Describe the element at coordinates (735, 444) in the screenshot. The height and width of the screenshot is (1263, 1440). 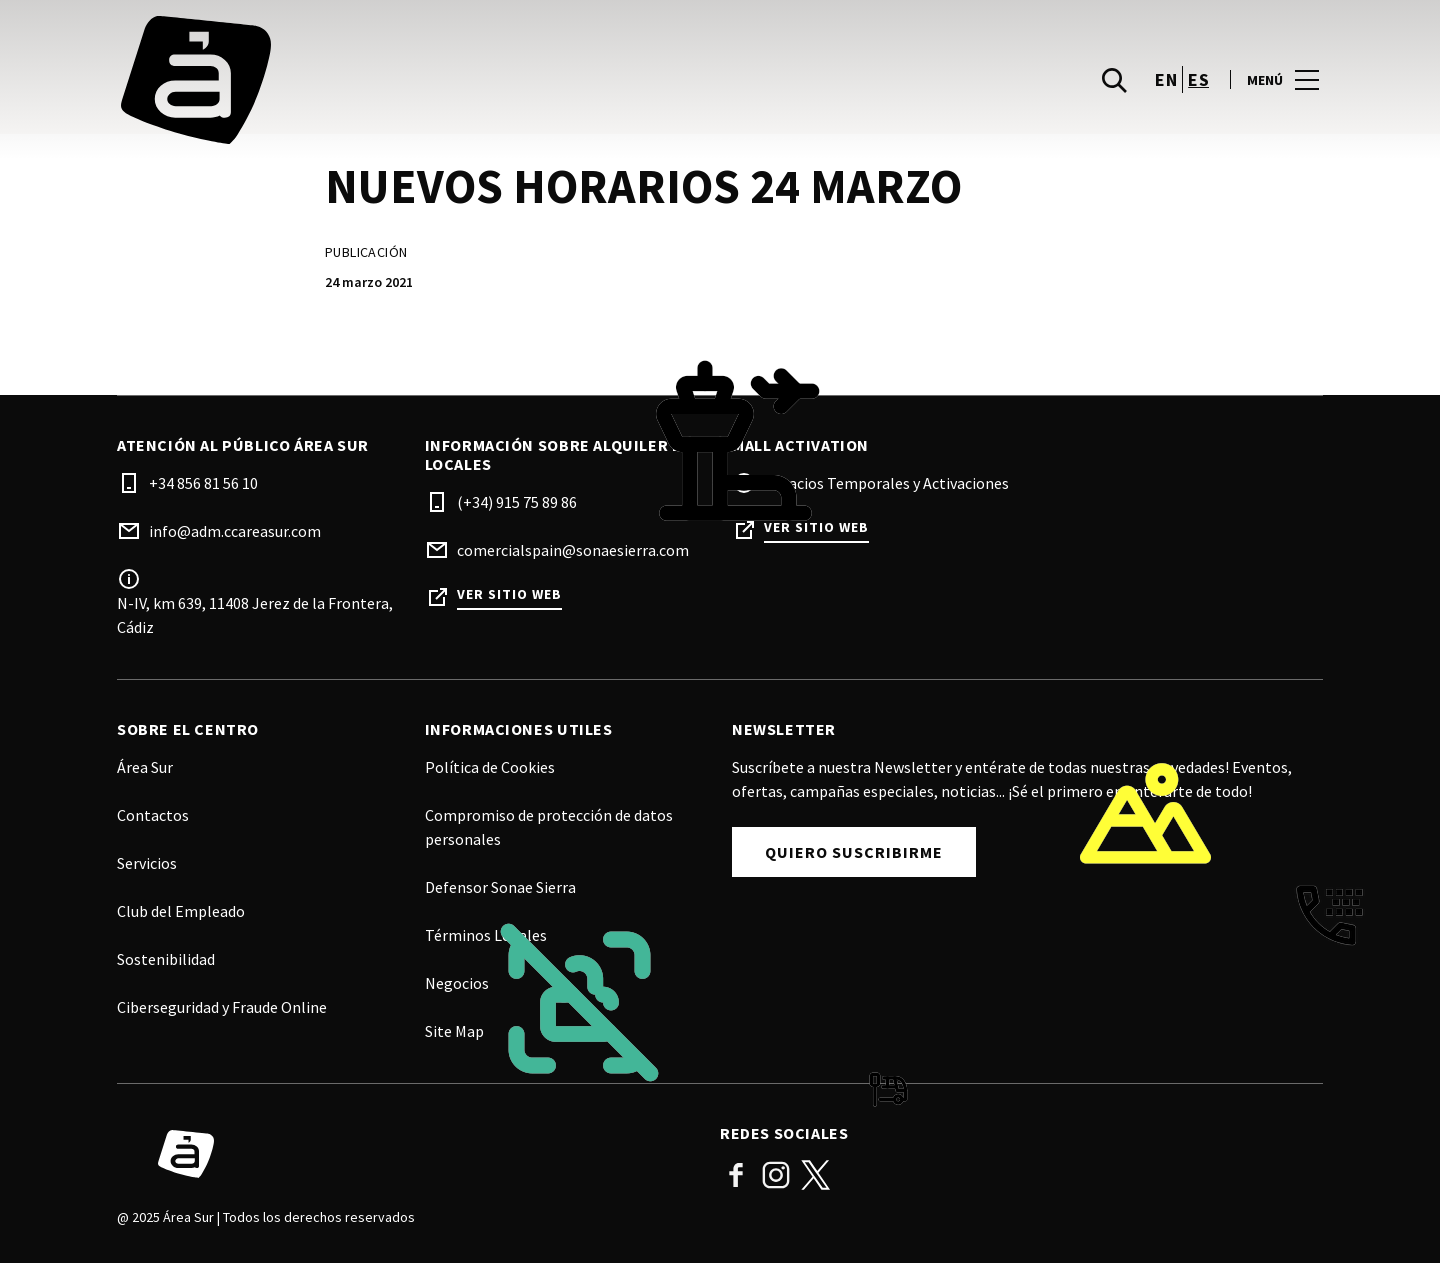
I see `navigate to airport information` at that location.